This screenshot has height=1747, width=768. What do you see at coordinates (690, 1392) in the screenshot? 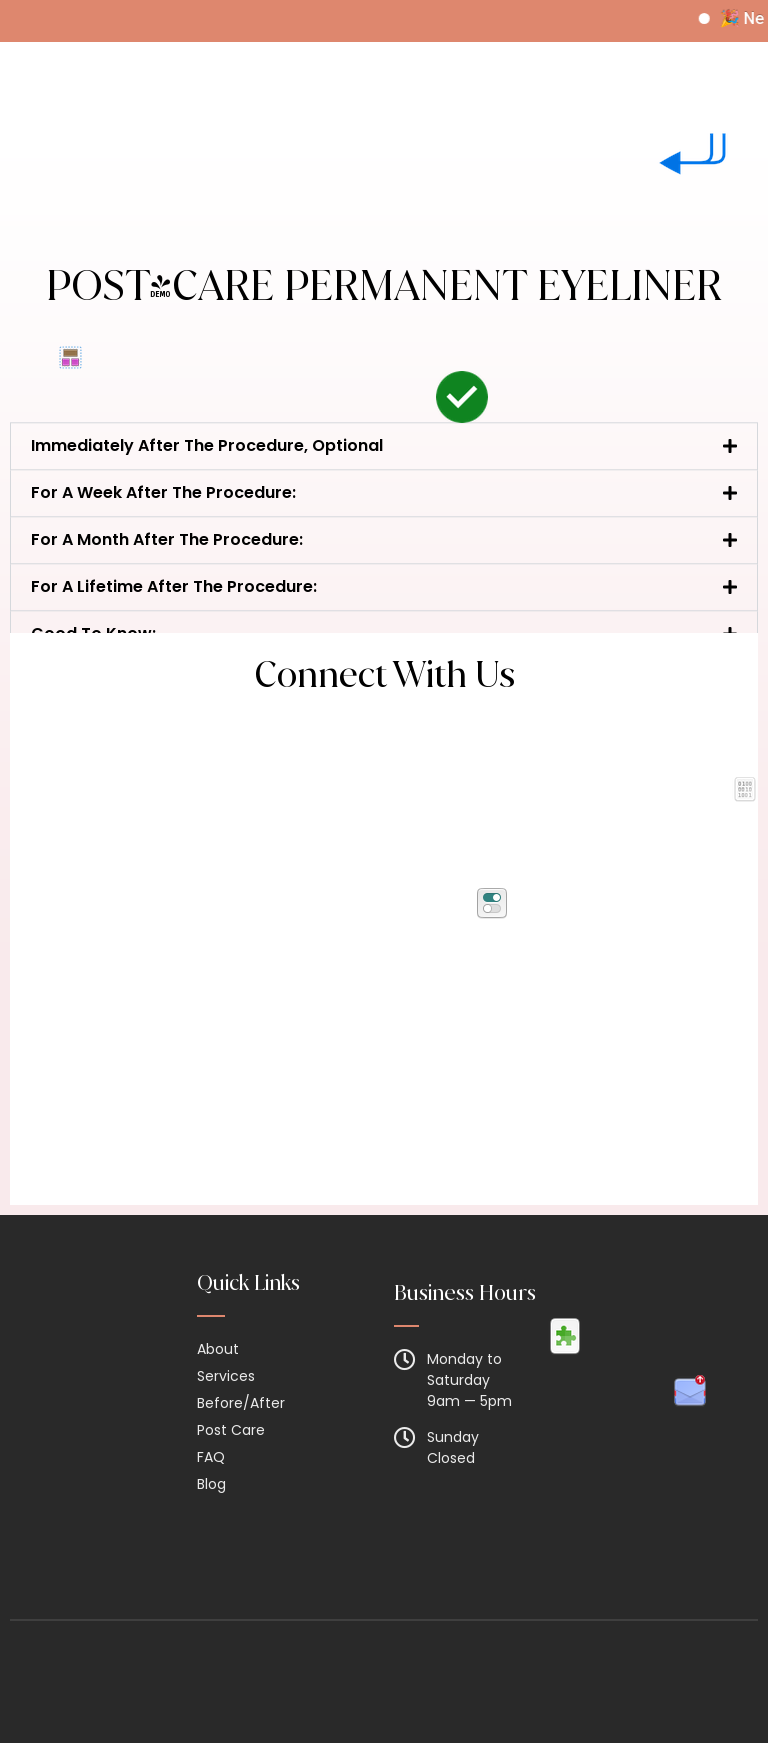
I see `send an email or message` at bounding box center [690, 1392].